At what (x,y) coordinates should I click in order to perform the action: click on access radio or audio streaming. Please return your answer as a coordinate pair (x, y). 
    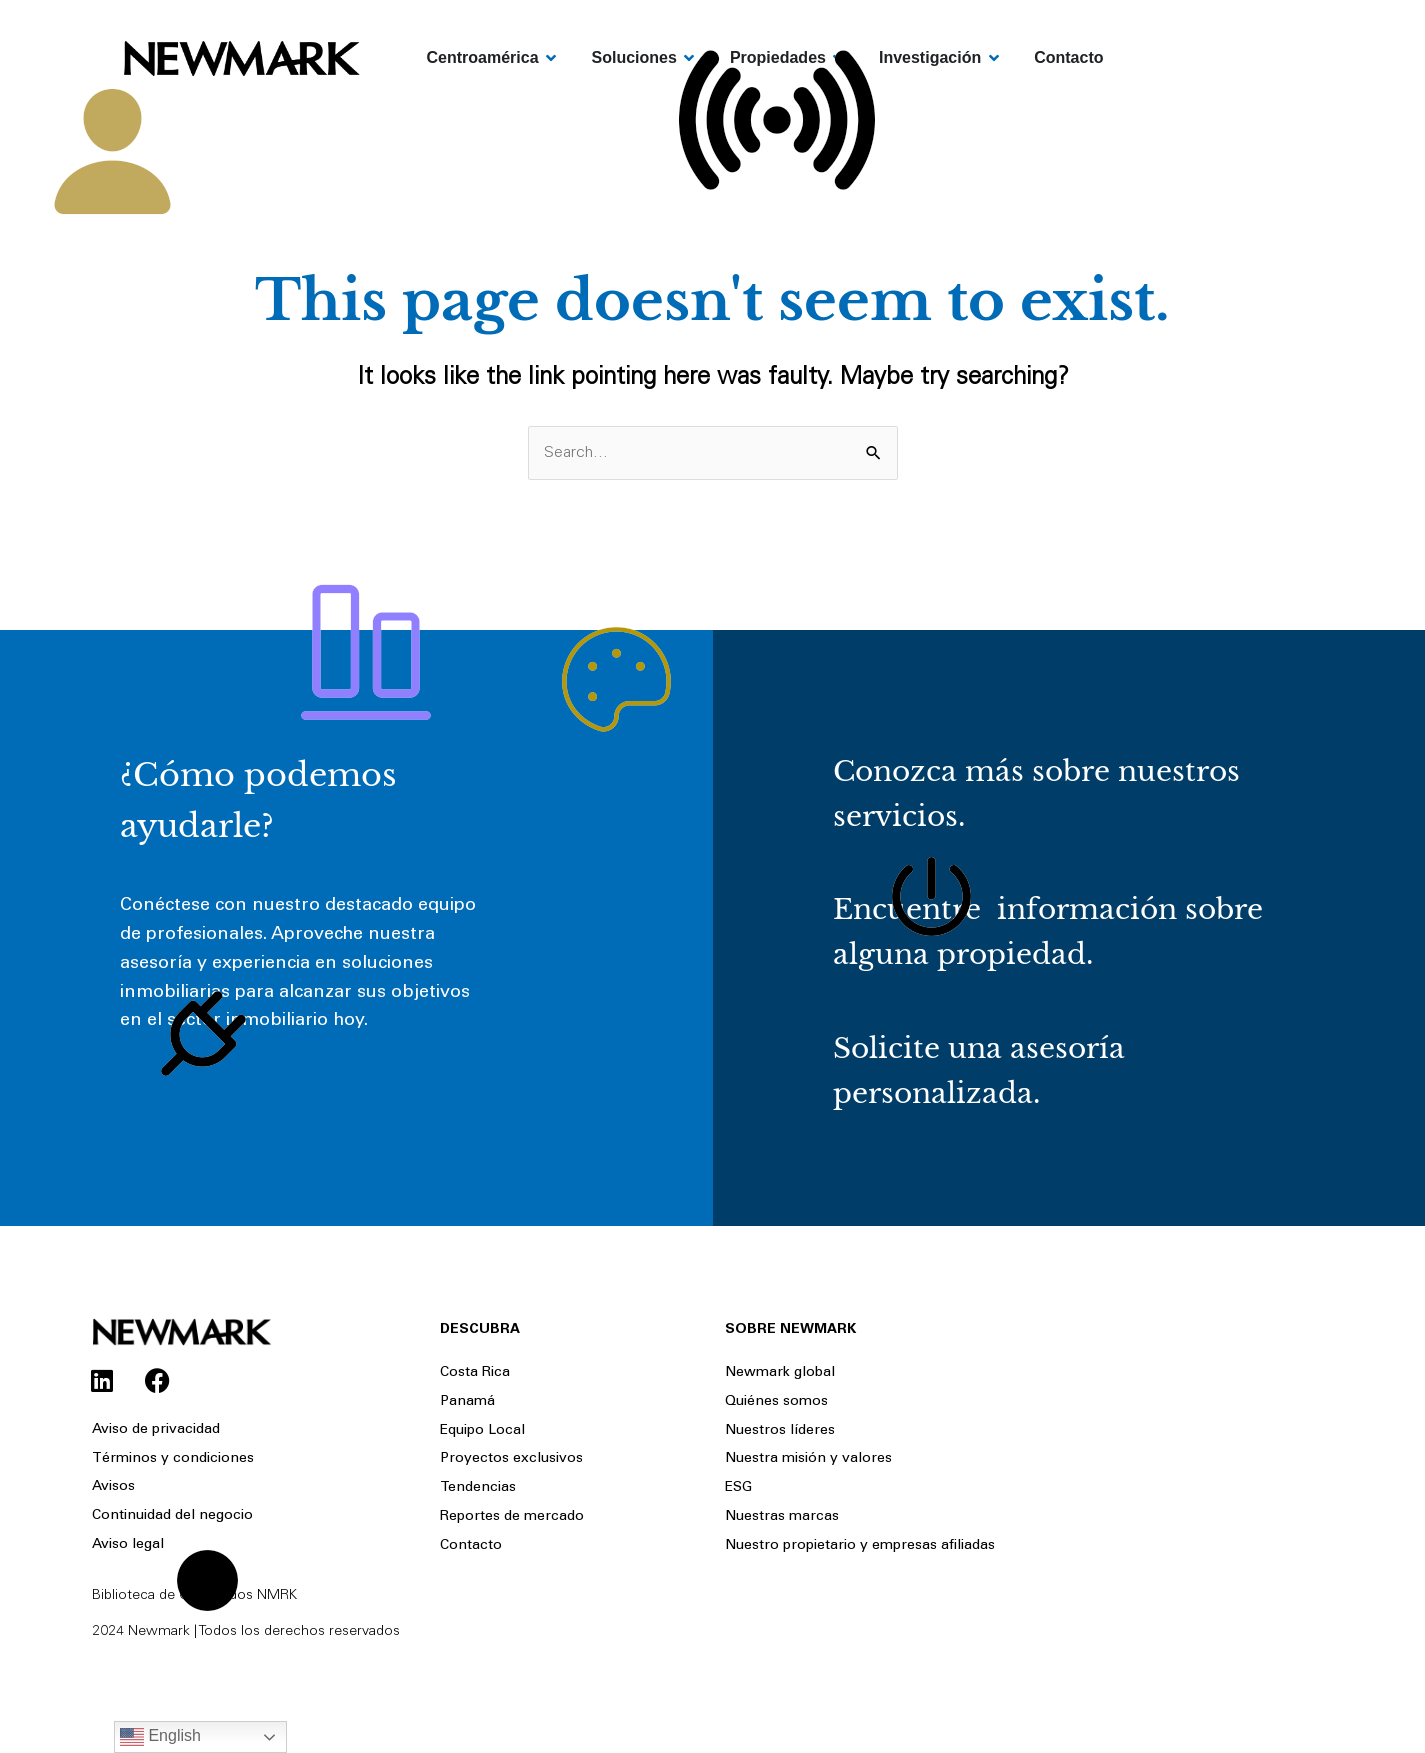
    Looking at the image, I should click on (777, 120).